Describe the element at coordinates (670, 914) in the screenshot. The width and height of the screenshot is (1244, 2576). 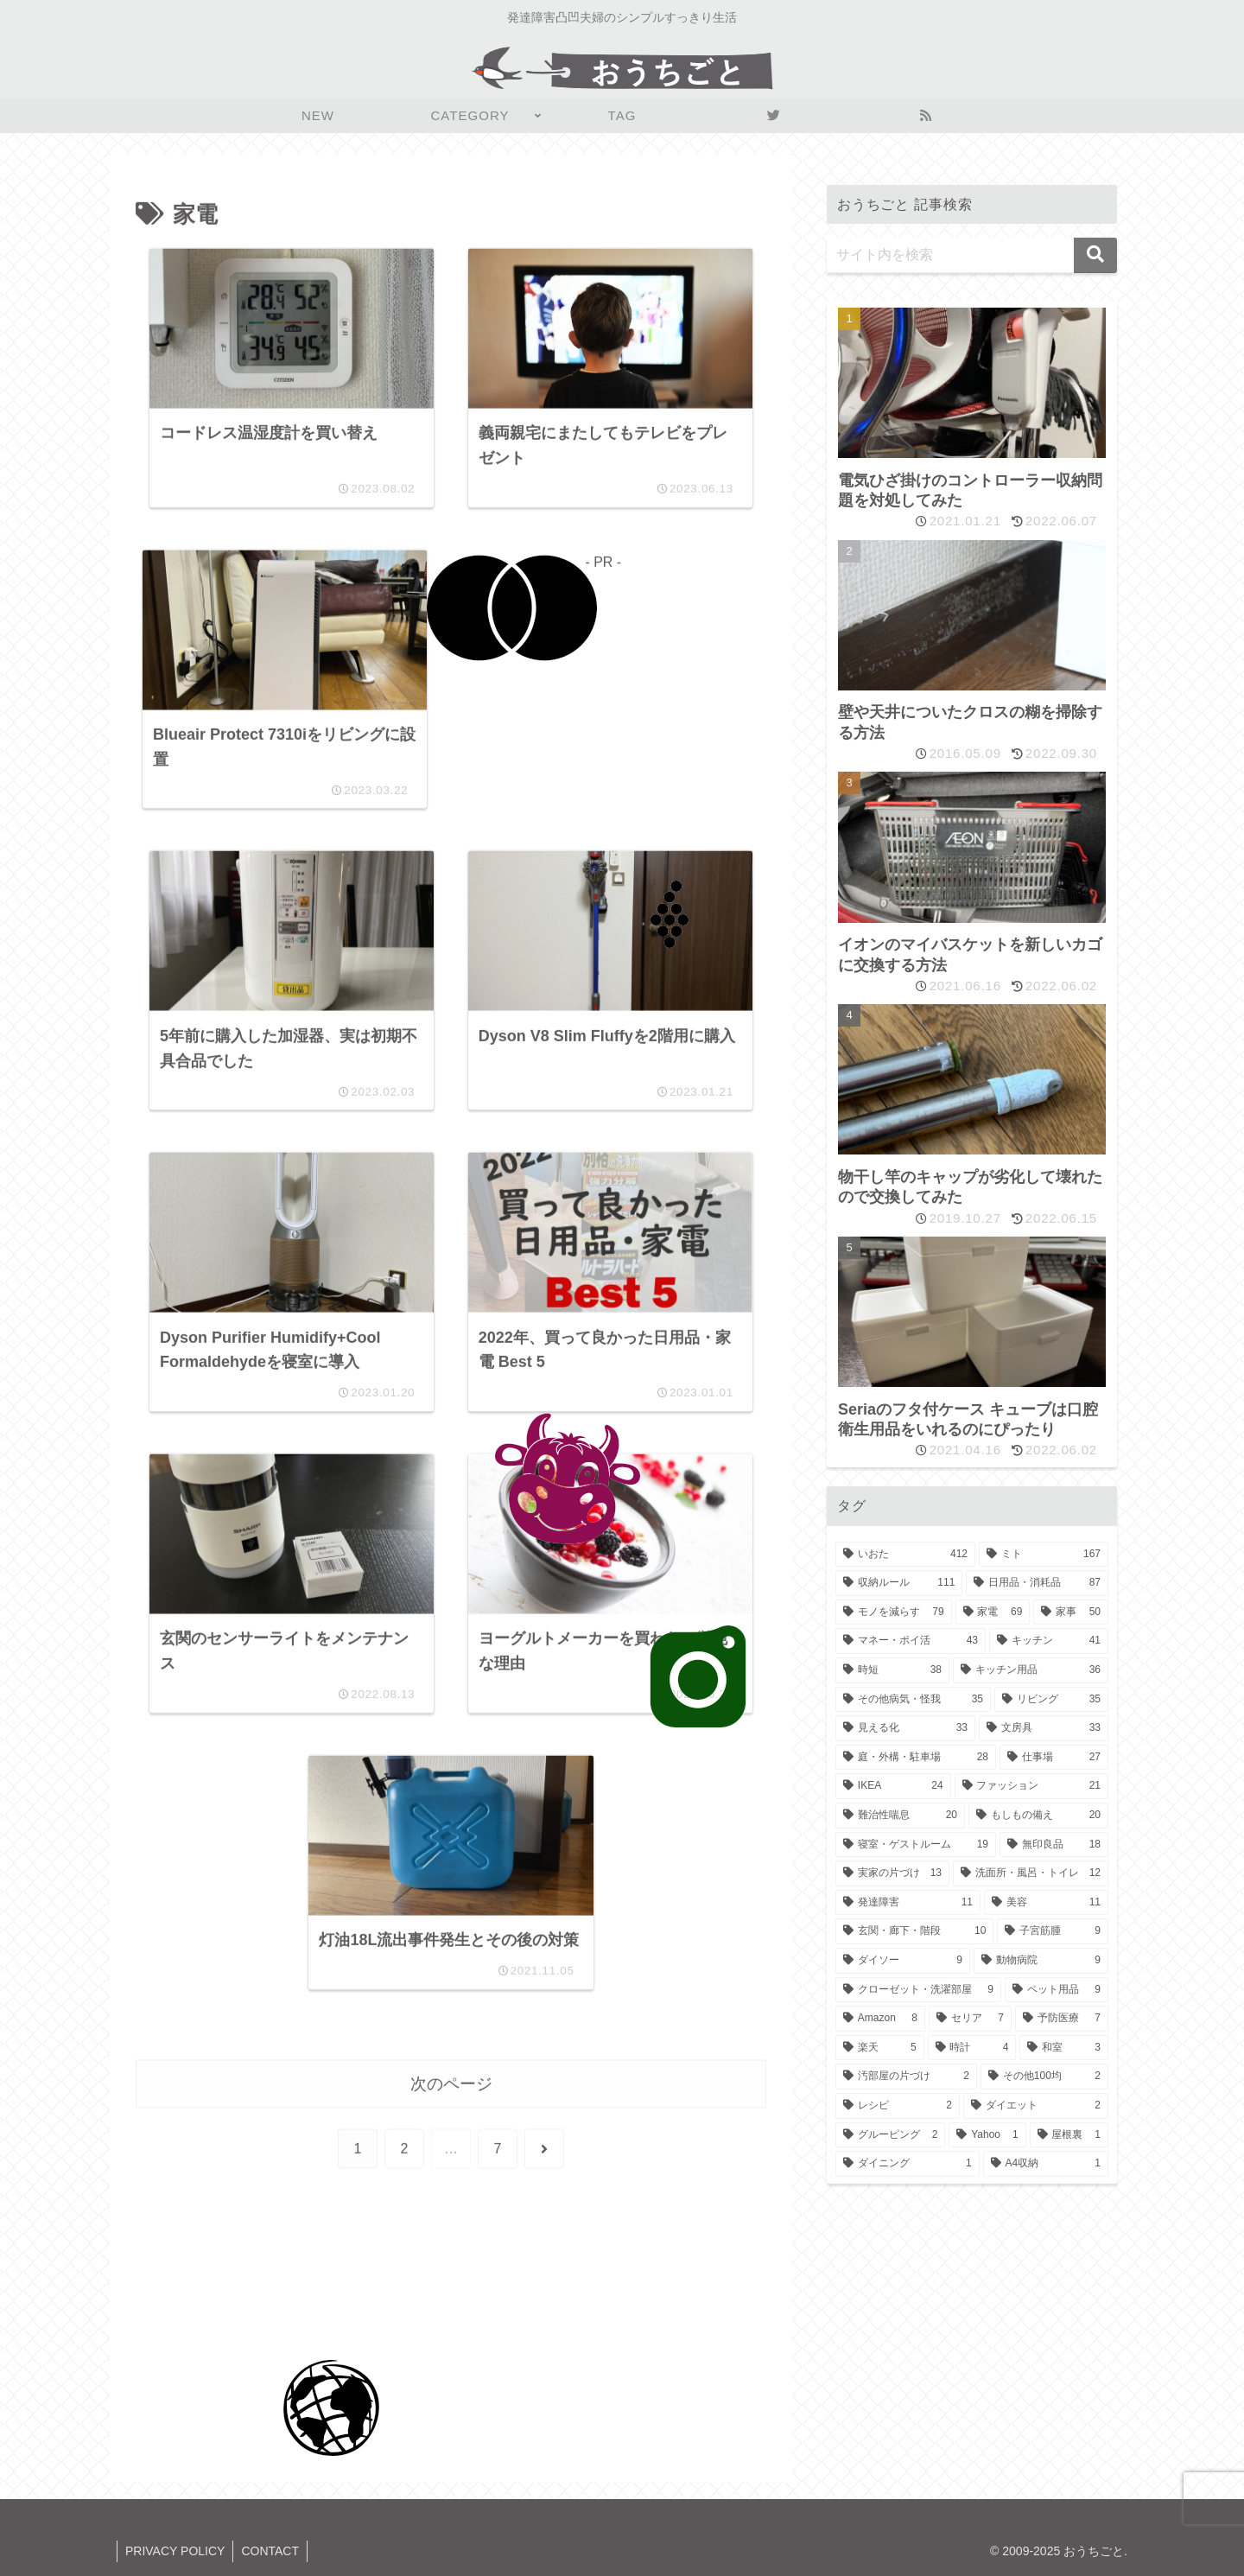
I see `open the Vivino wine app` at that location.